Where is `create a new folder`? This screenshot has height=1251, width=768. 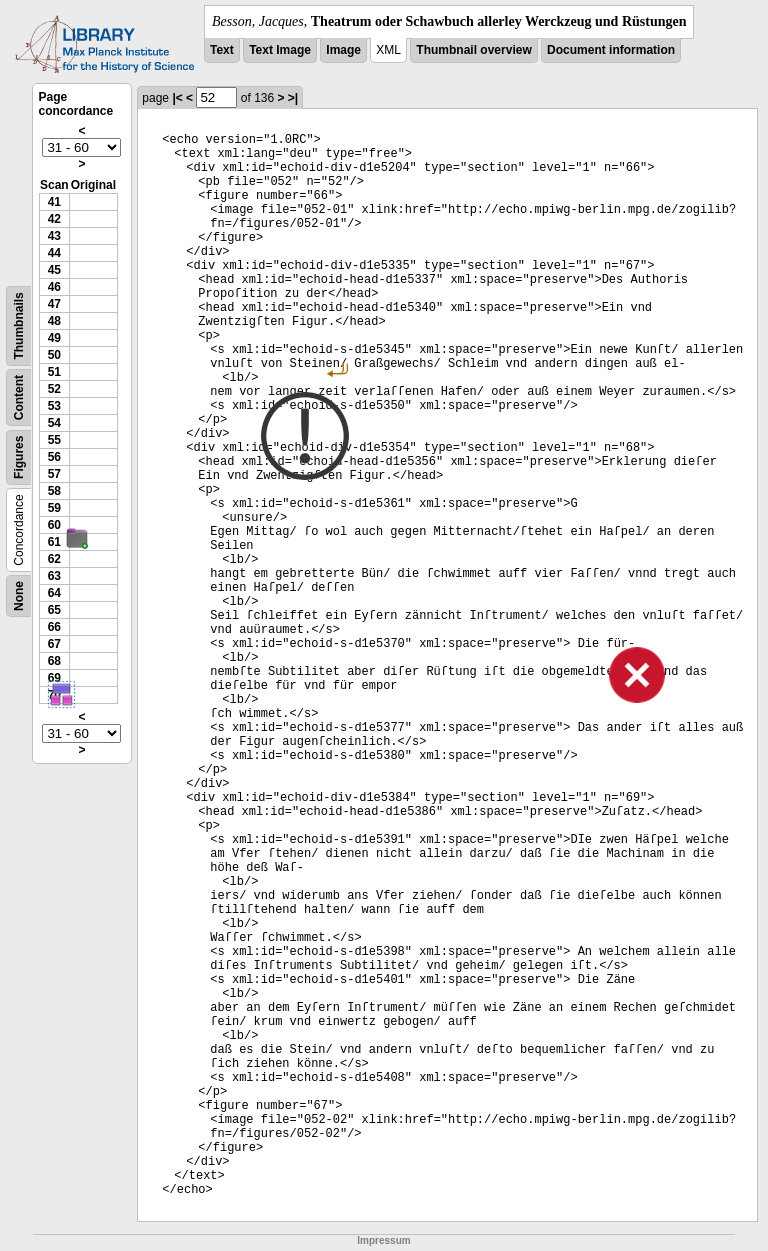
create a new folder is located at coordinates (77, 538).